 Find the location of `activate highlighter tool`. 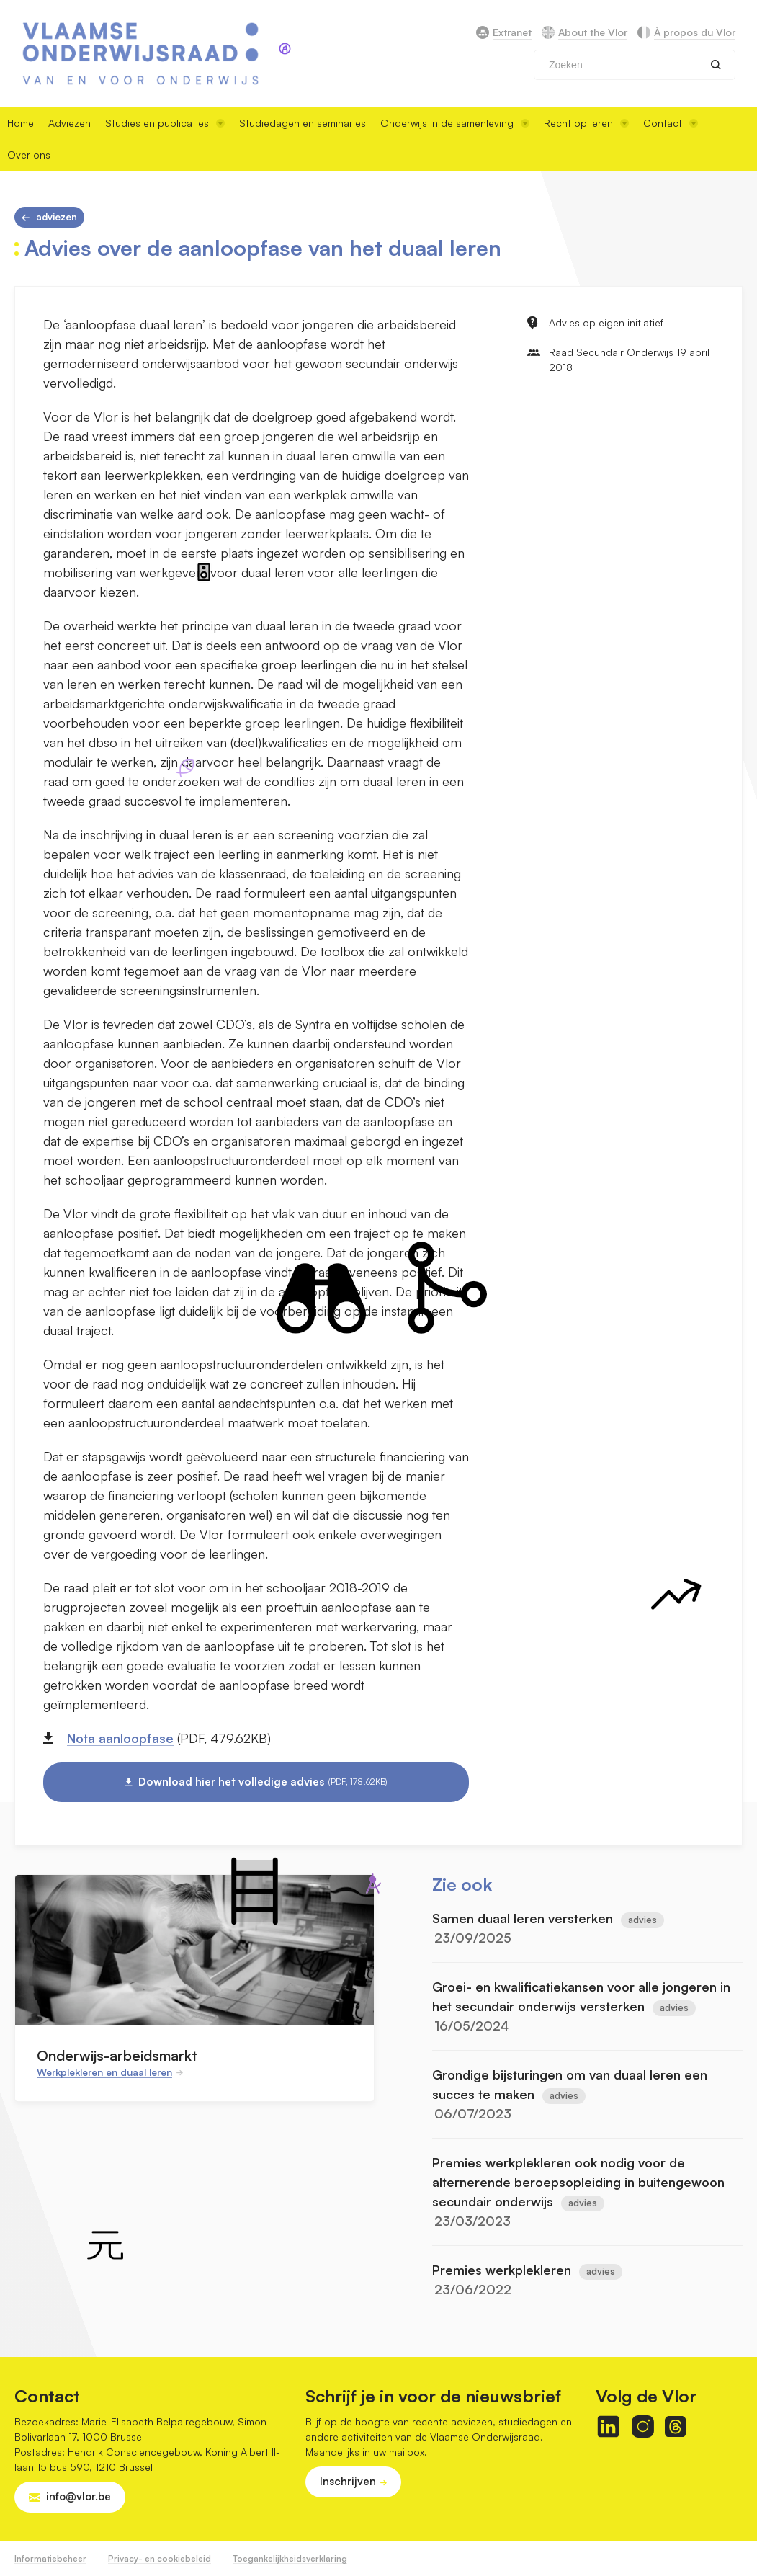

activate highlighter tool is located at coordinates (285, 48).